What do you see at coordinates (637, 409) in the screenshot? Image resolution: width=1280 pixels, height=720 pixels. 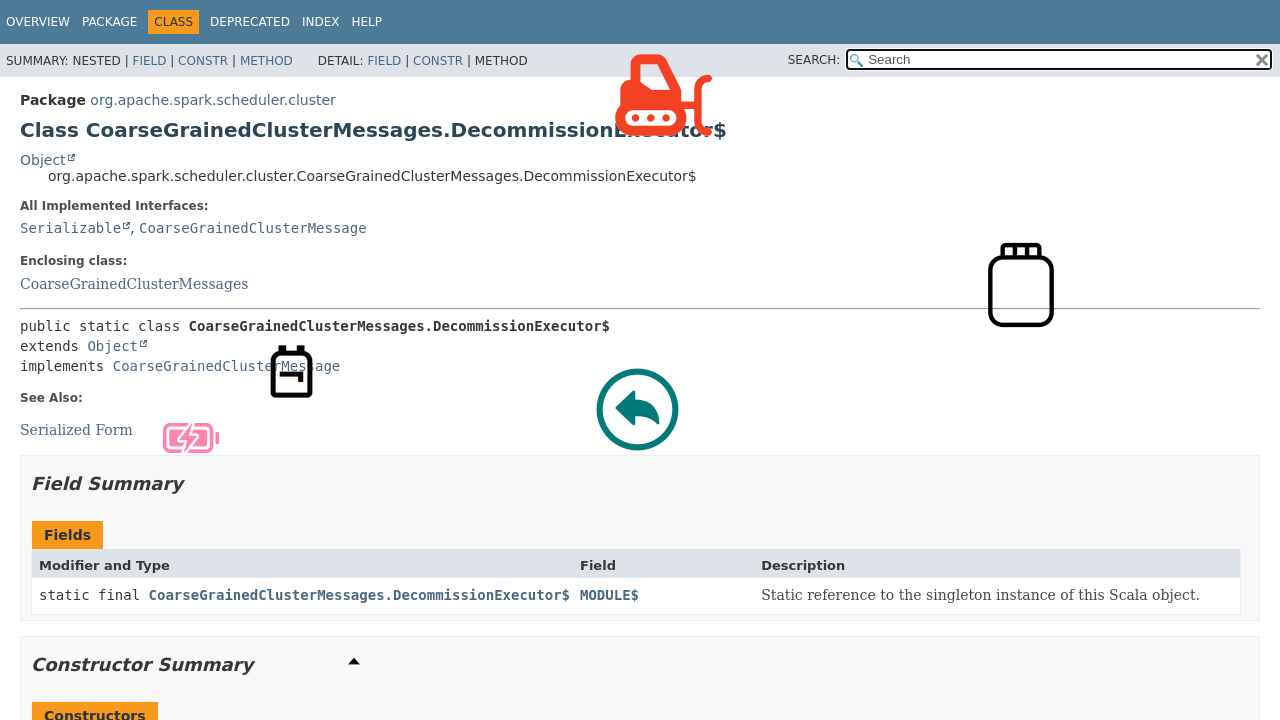 I see `undo the last action` at bounding box center [637, 409].